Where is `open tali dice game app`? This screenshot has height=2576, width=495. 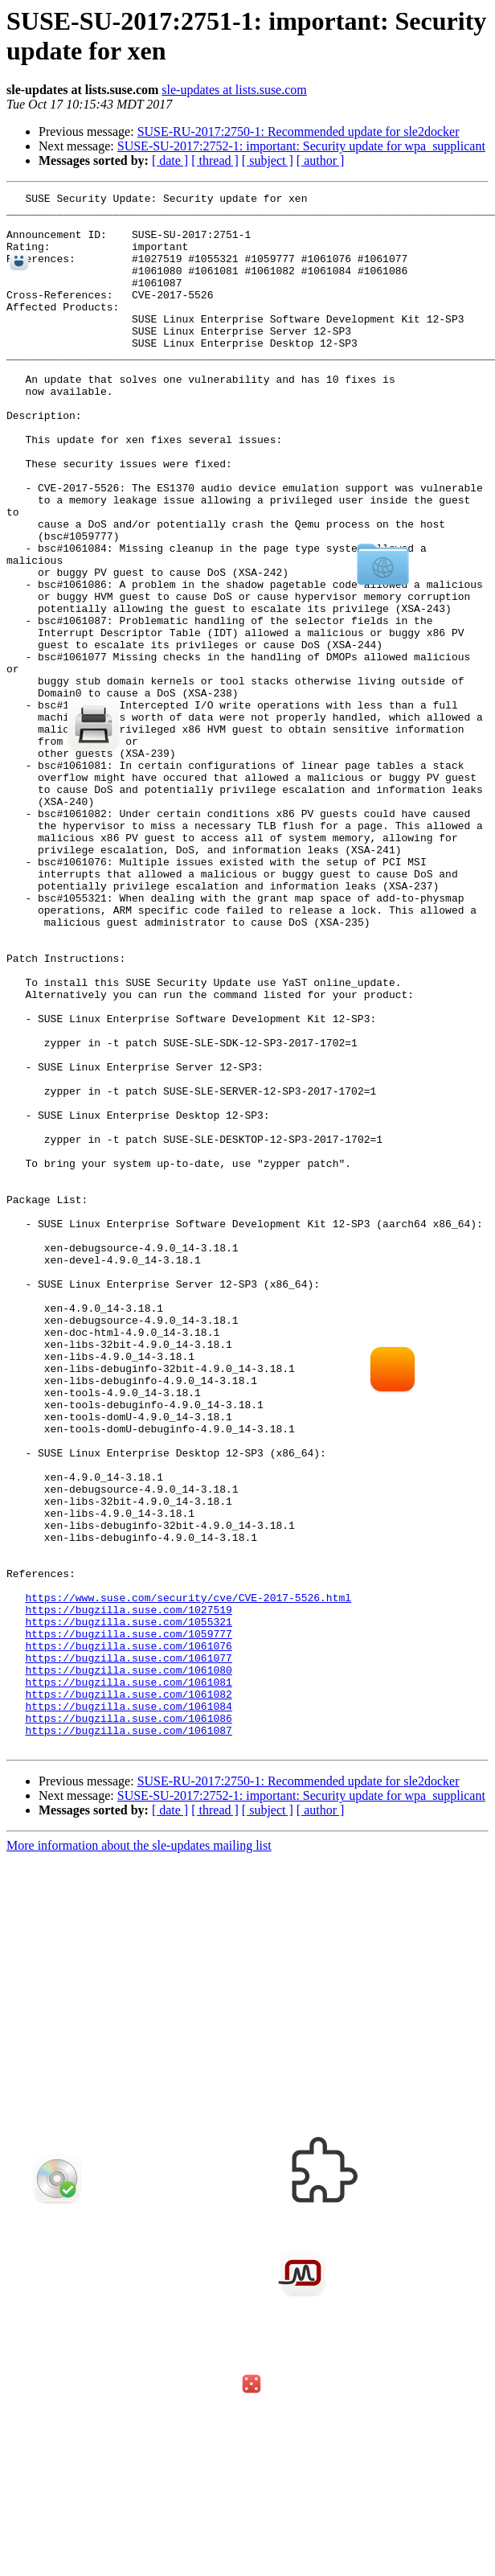 open tali dice game app is located at coordinates (252, 2384).